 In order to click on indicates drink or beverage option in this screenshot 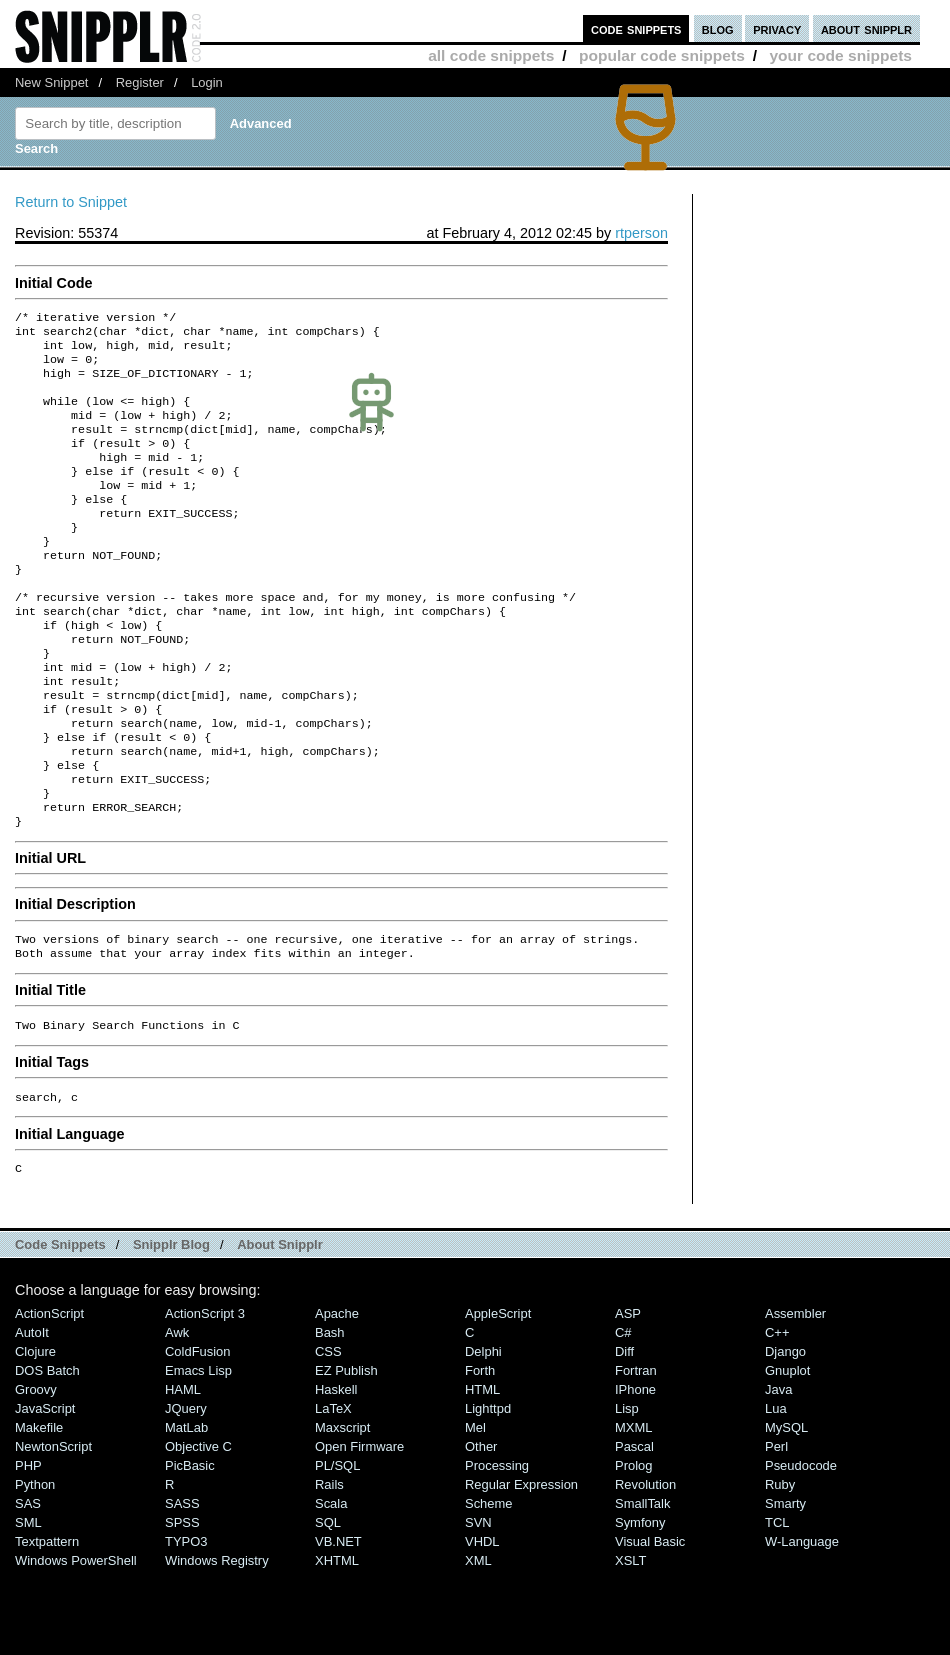, I will do `click(645, 127)`.